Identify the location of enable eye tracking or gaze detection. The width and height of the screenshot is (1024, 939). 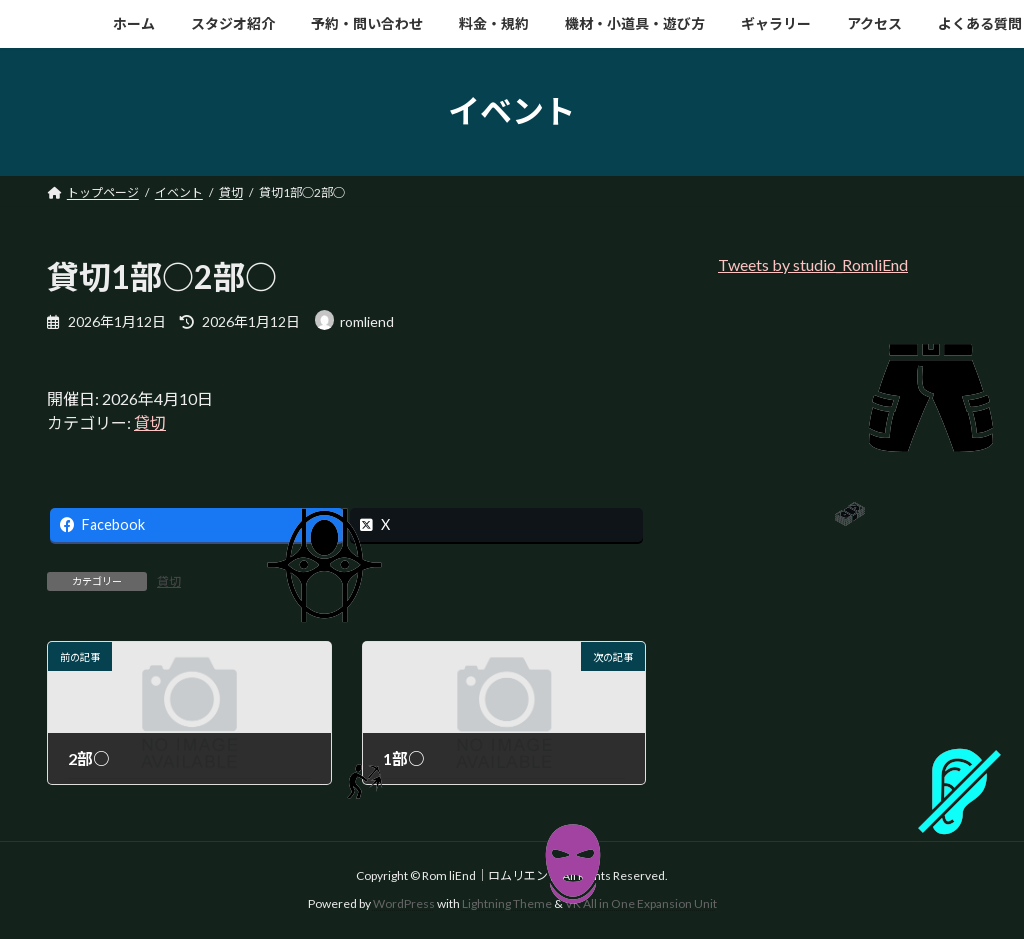
(324, 565).